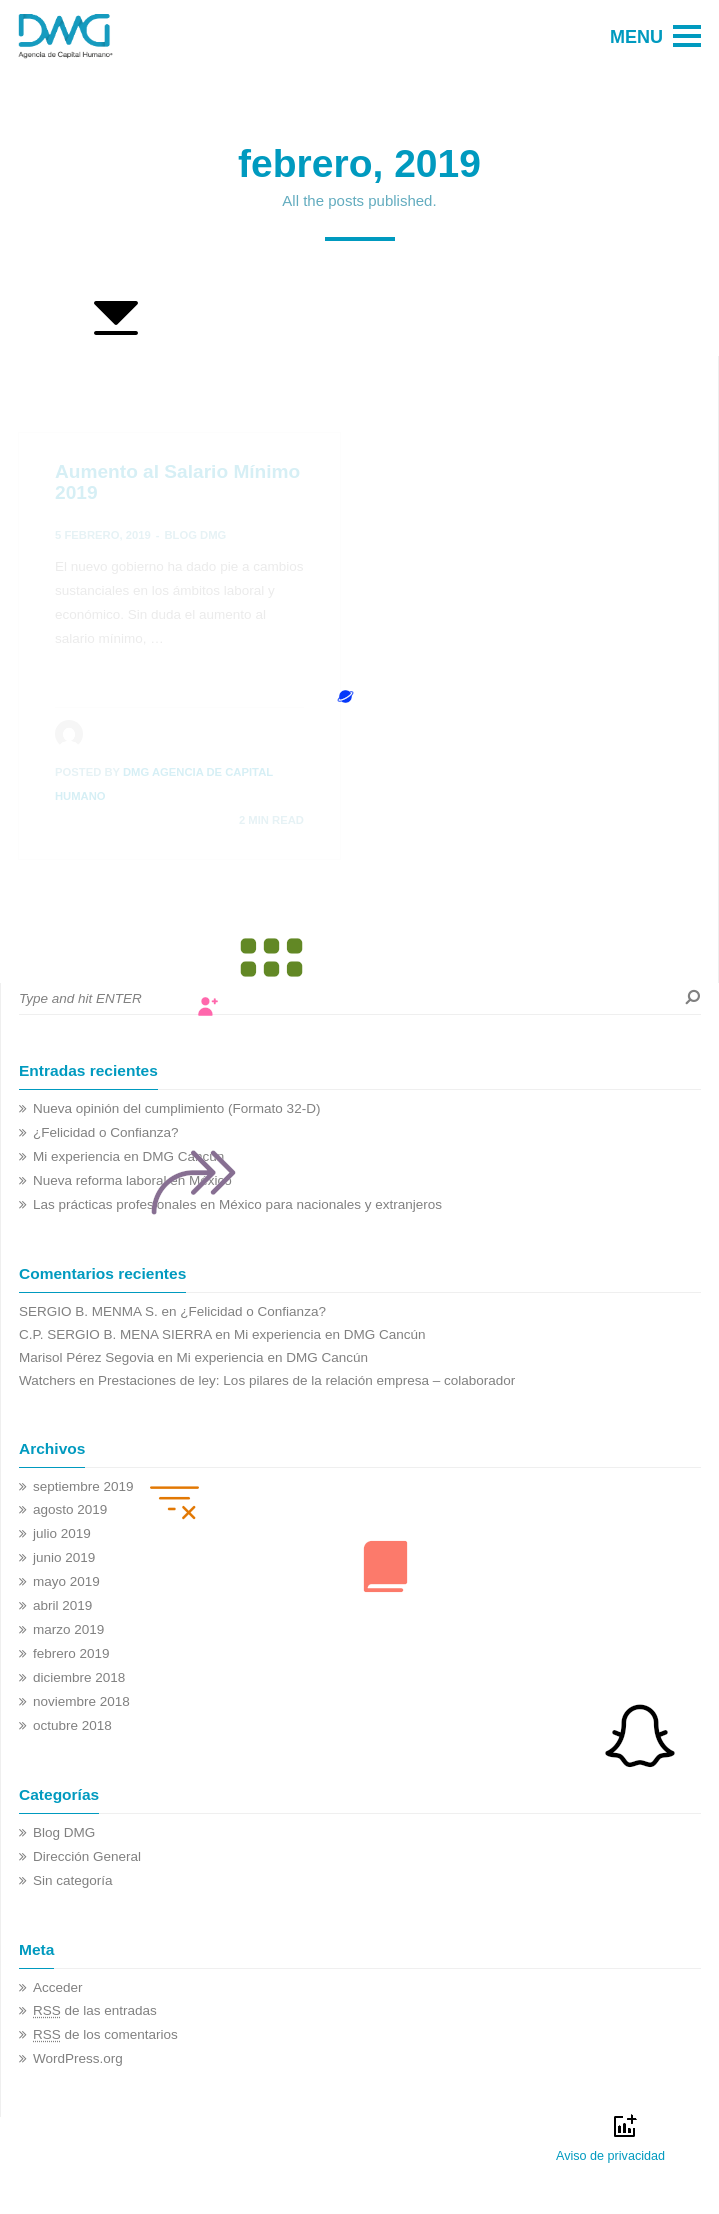  I want to click on clear all active filters, so click(174, 1496).